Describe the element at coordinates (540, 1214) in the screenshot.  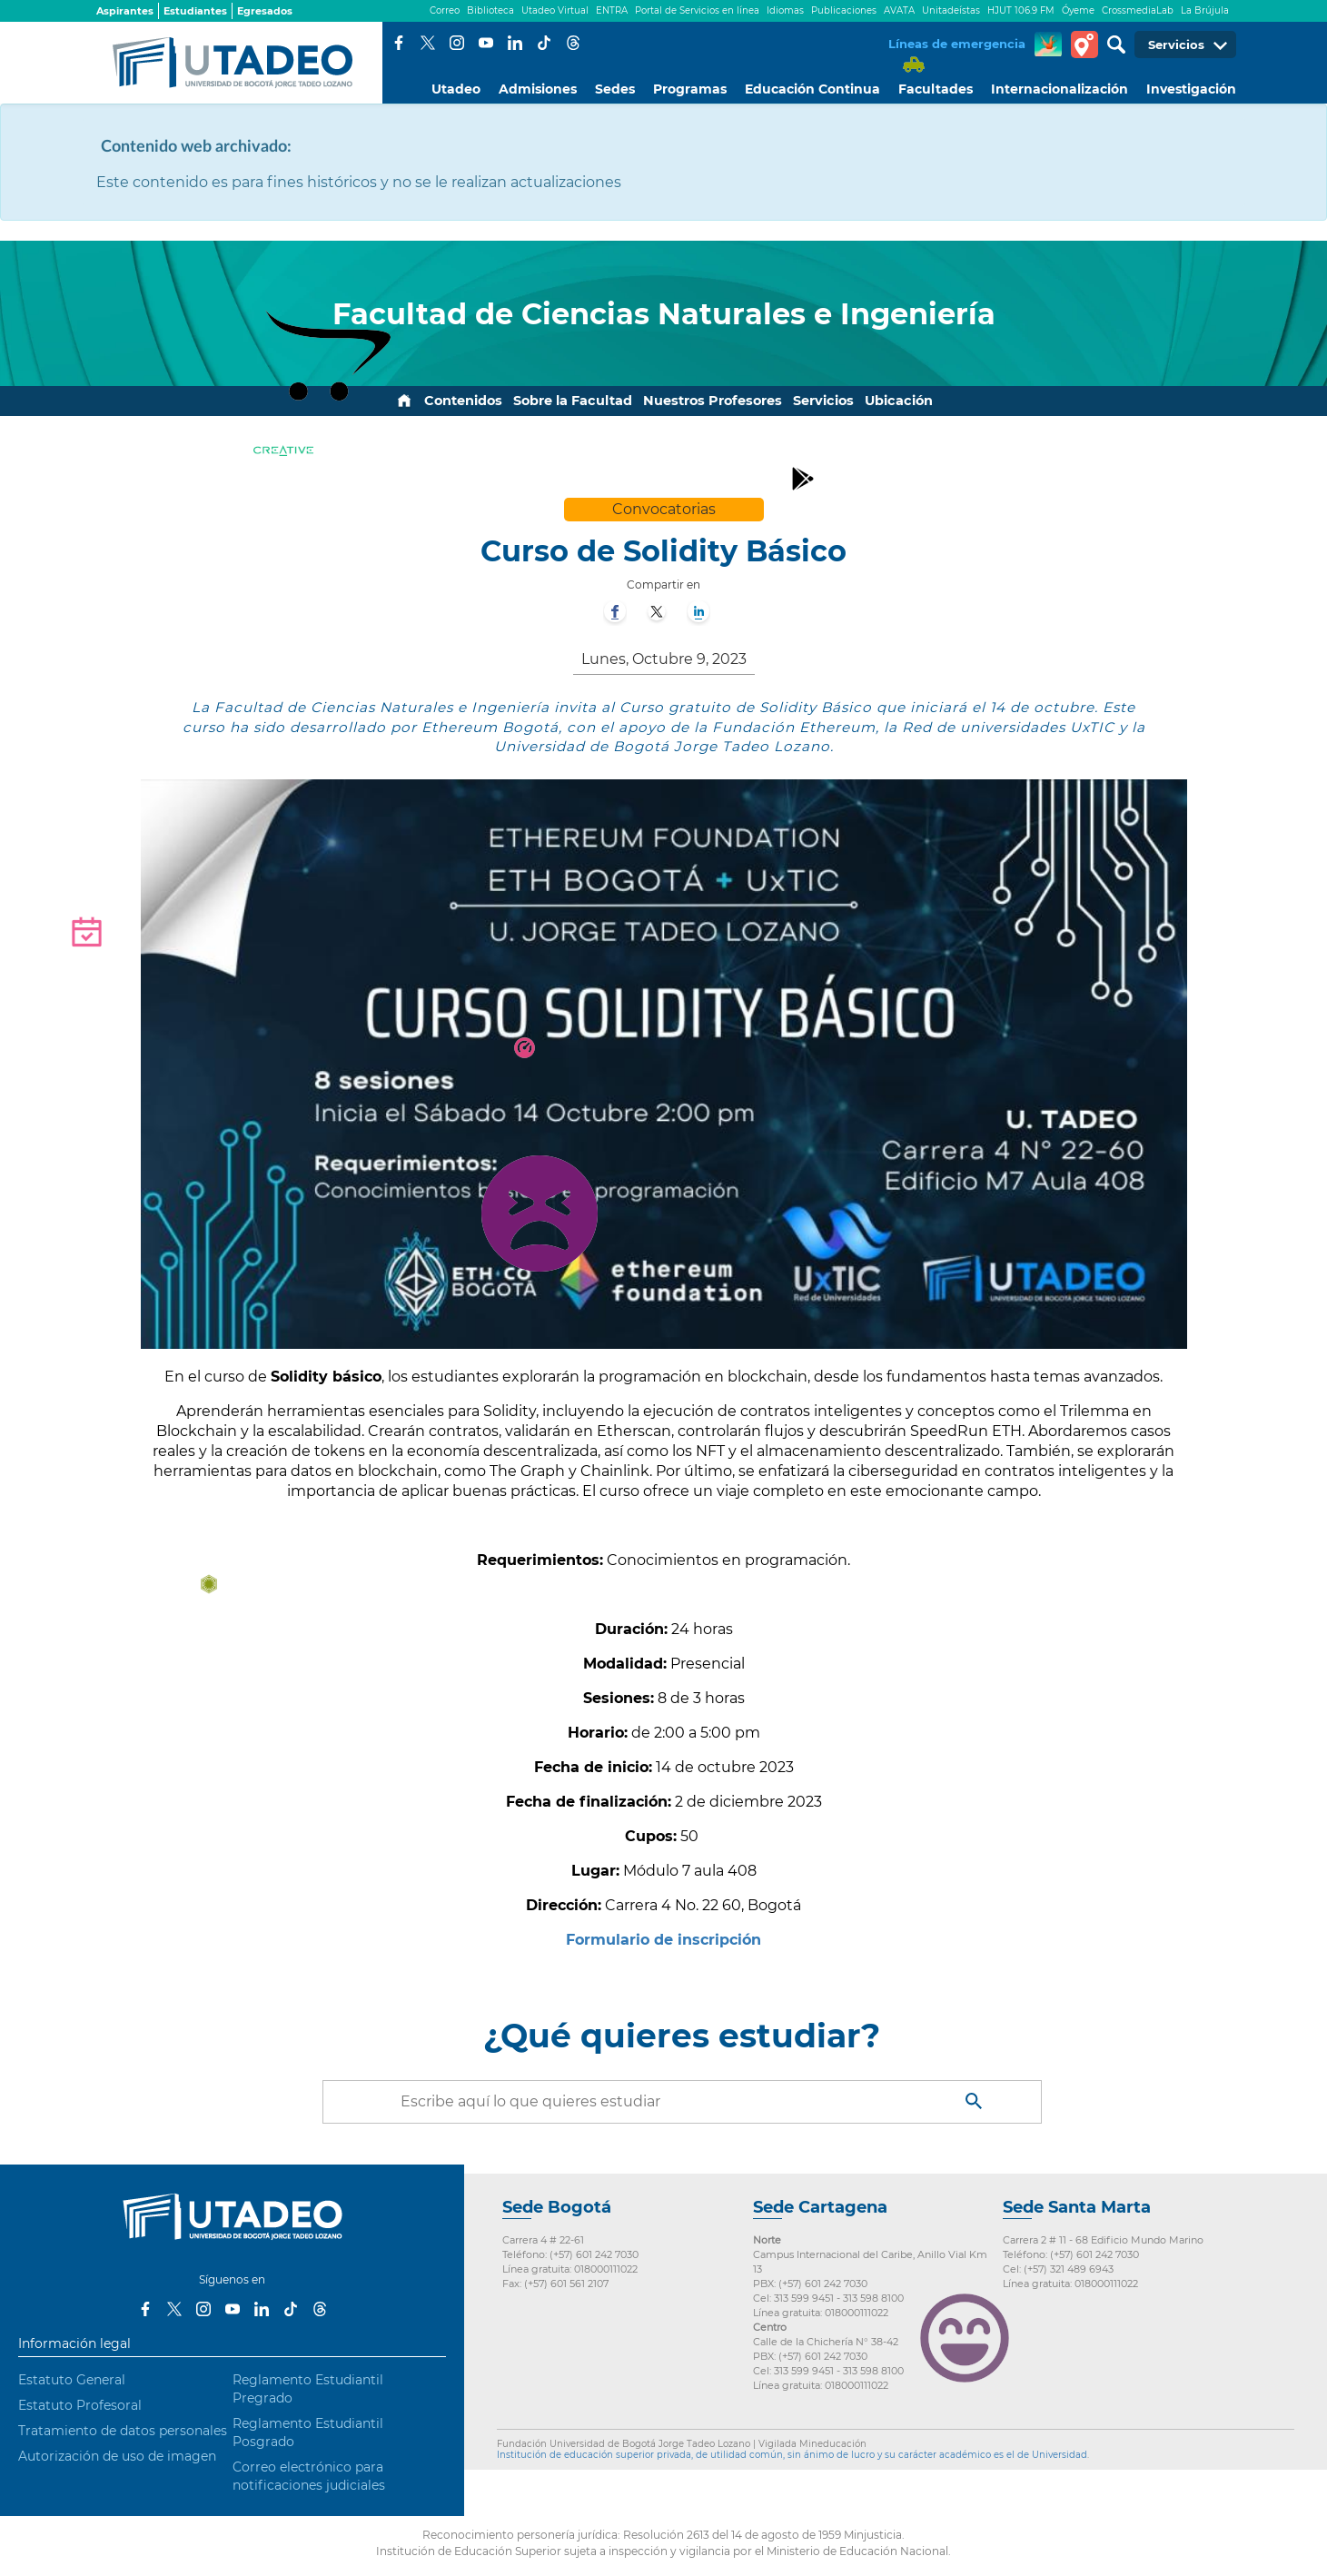
I see `indicates user fatigue or exhaustion status` at that location.